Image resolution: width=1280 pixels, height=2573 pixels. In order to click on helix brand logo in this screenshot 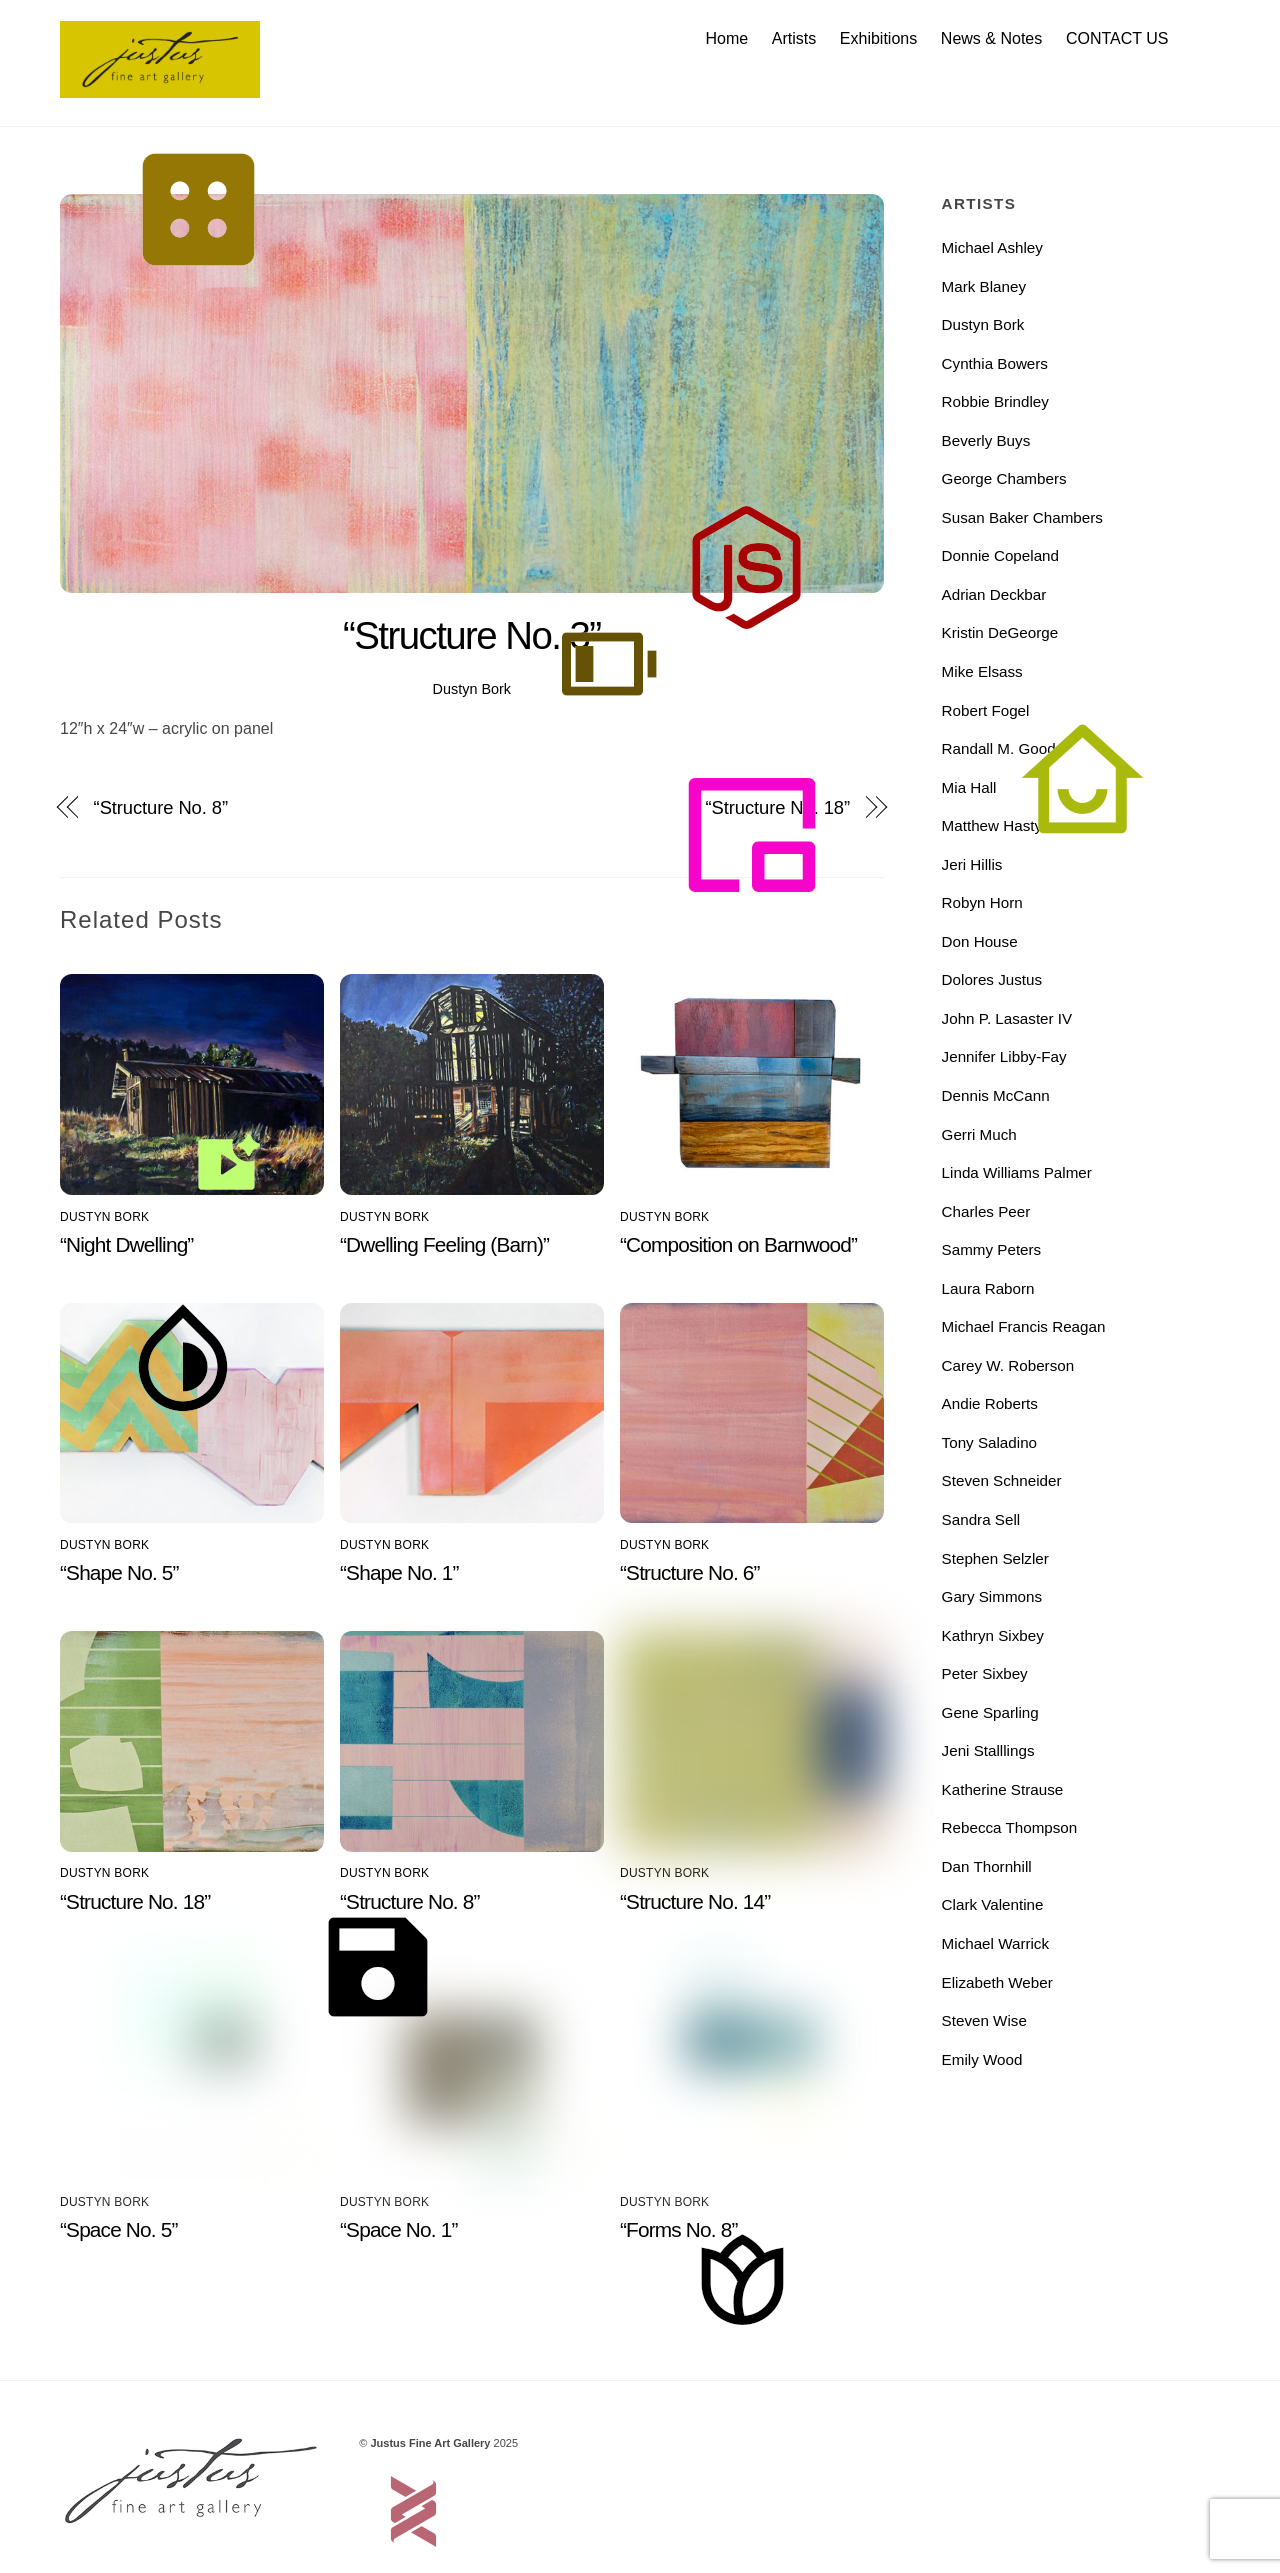, I will do `click(413, 2511)`.